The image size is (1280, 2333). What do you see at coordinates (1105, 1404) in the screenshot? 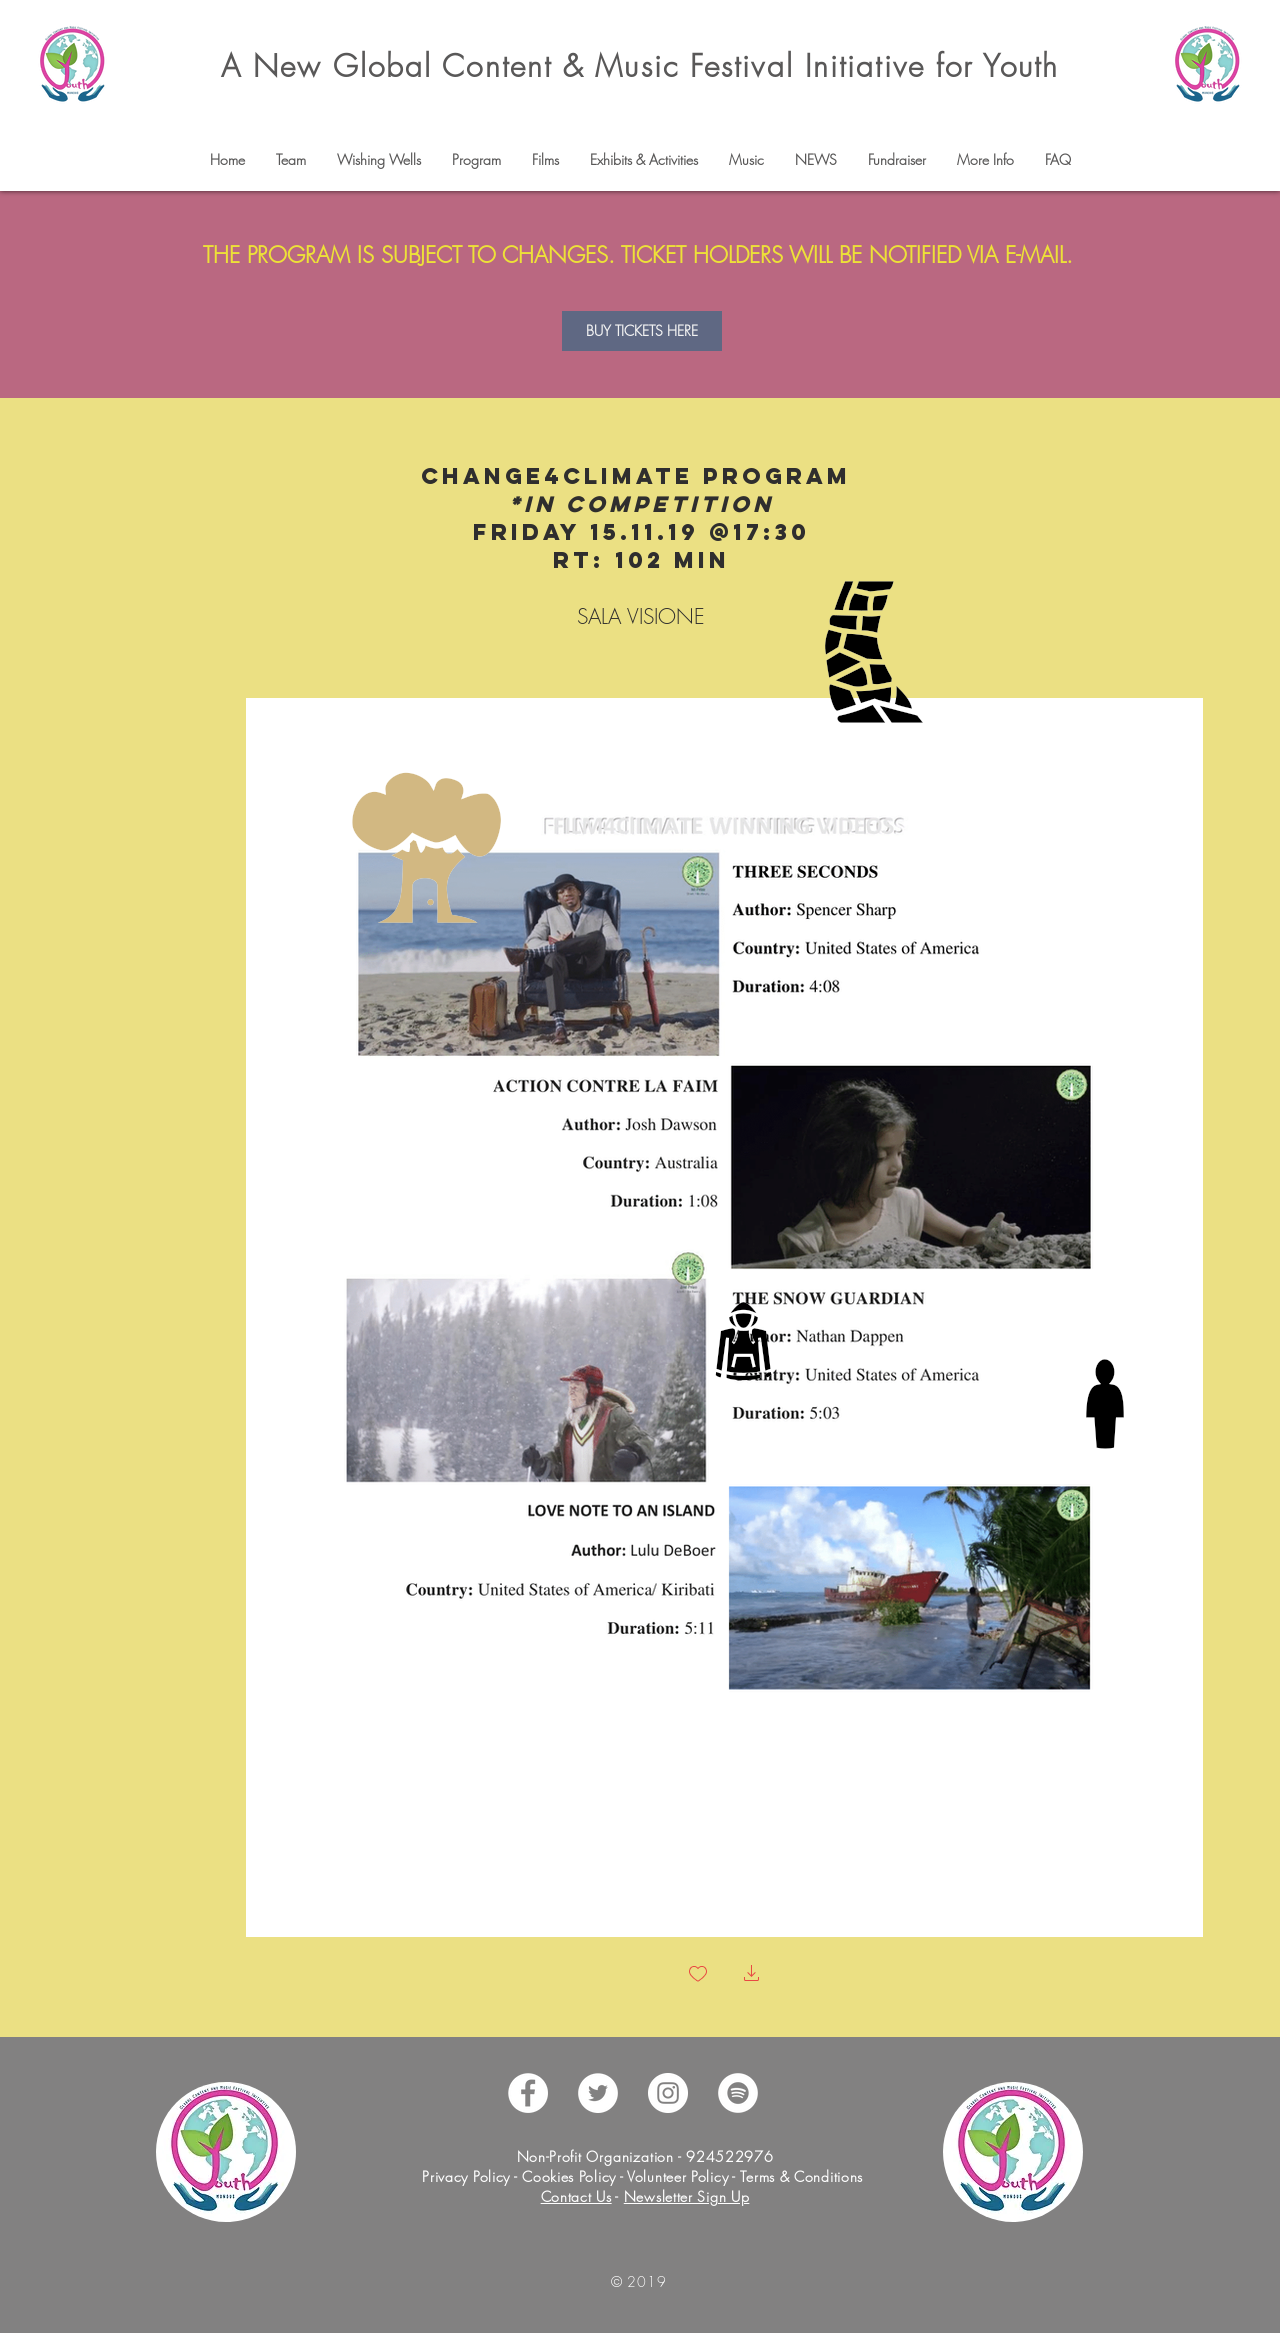
I see `view your profile` at bounding box center [1105, 1404].